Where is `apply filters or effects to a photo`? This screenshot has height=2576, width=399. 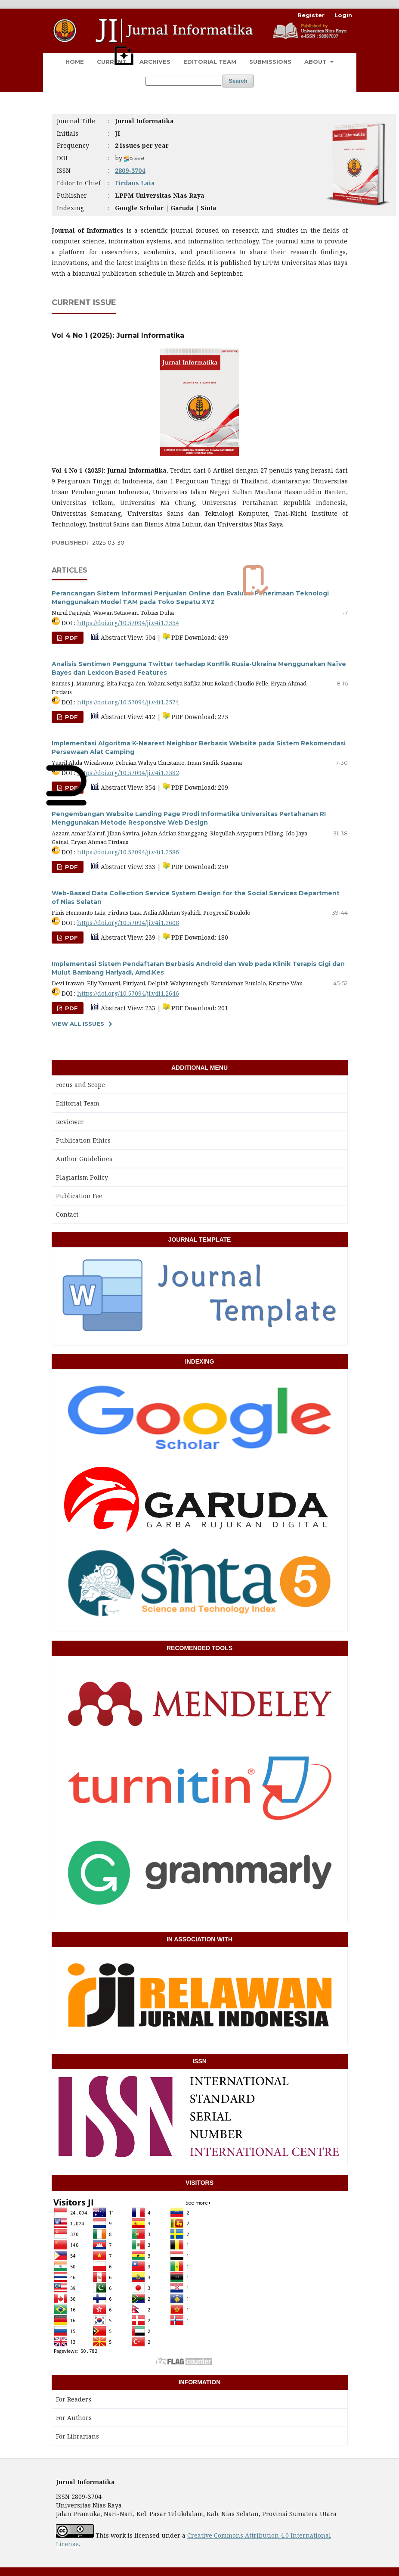 apply filters or effects to a photo is located at coordinates (124, 56).